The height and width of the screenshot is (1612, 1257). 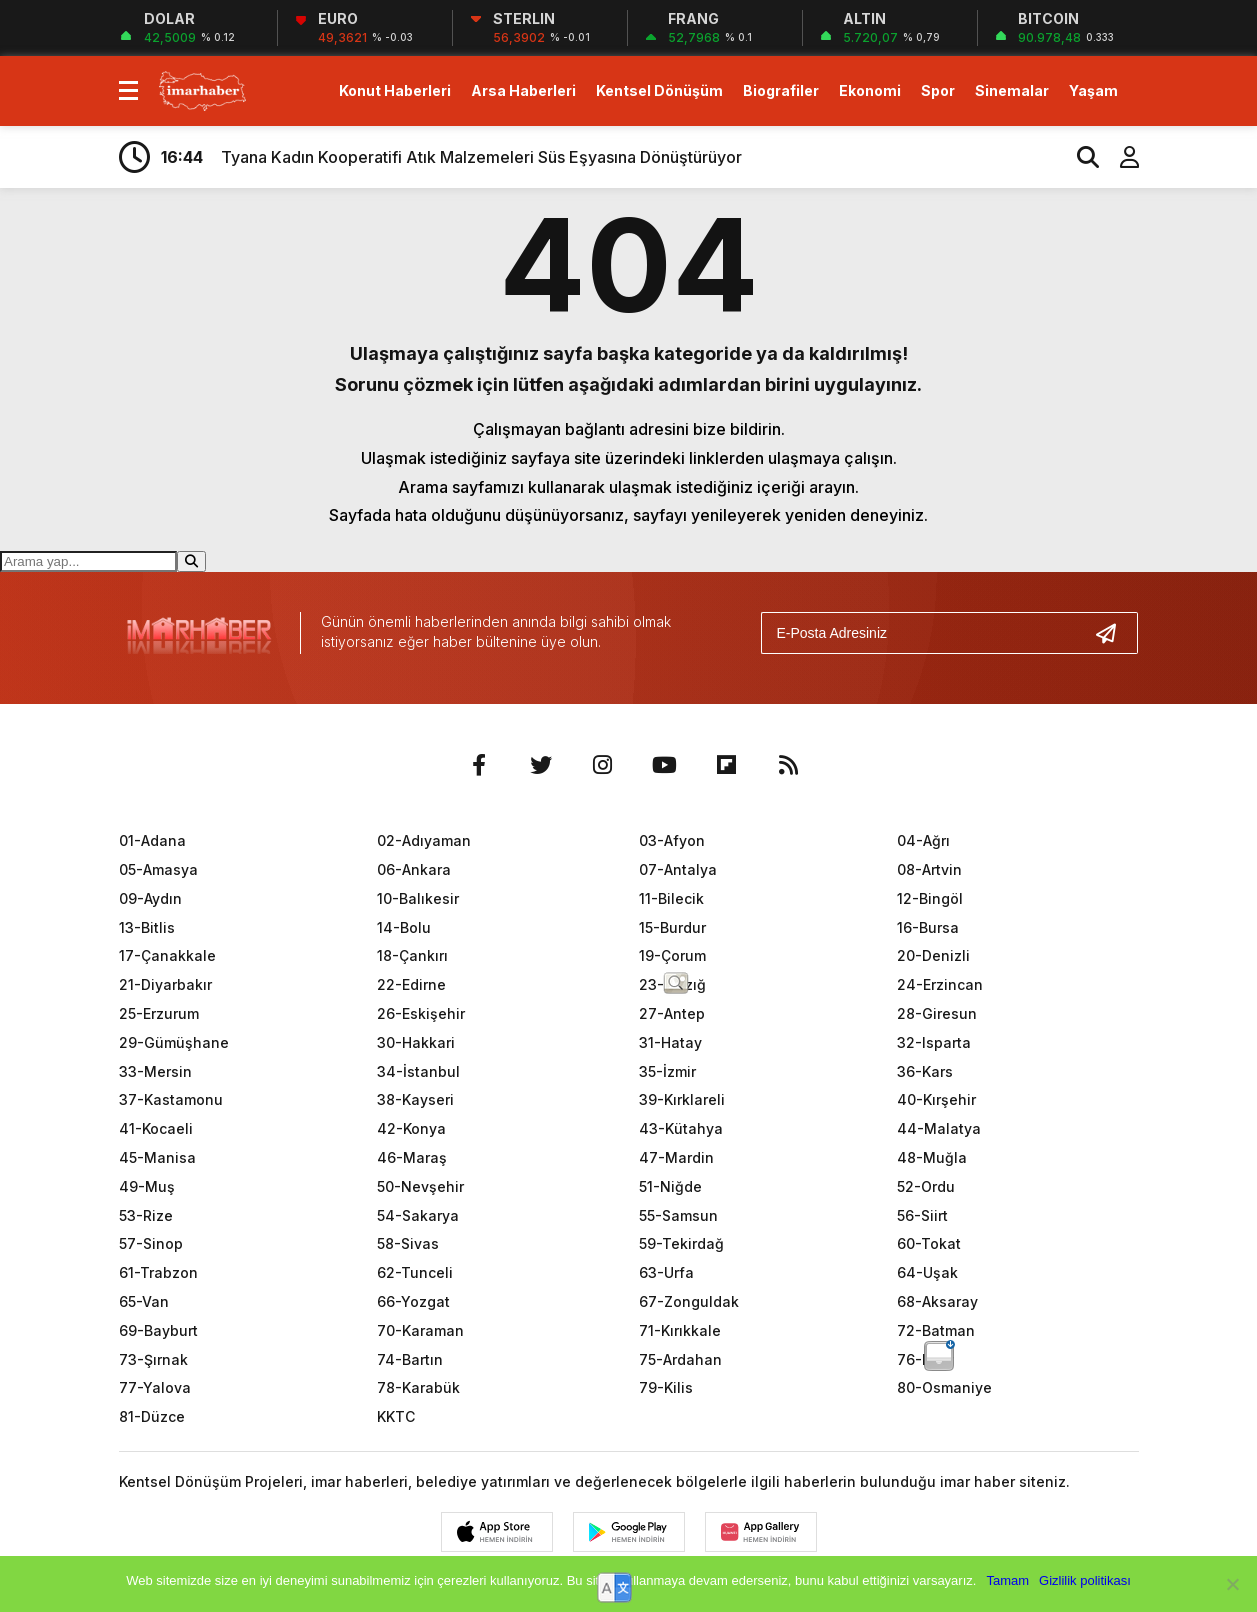 I want to click on move message to inbox, so click(x=939, y=1356).